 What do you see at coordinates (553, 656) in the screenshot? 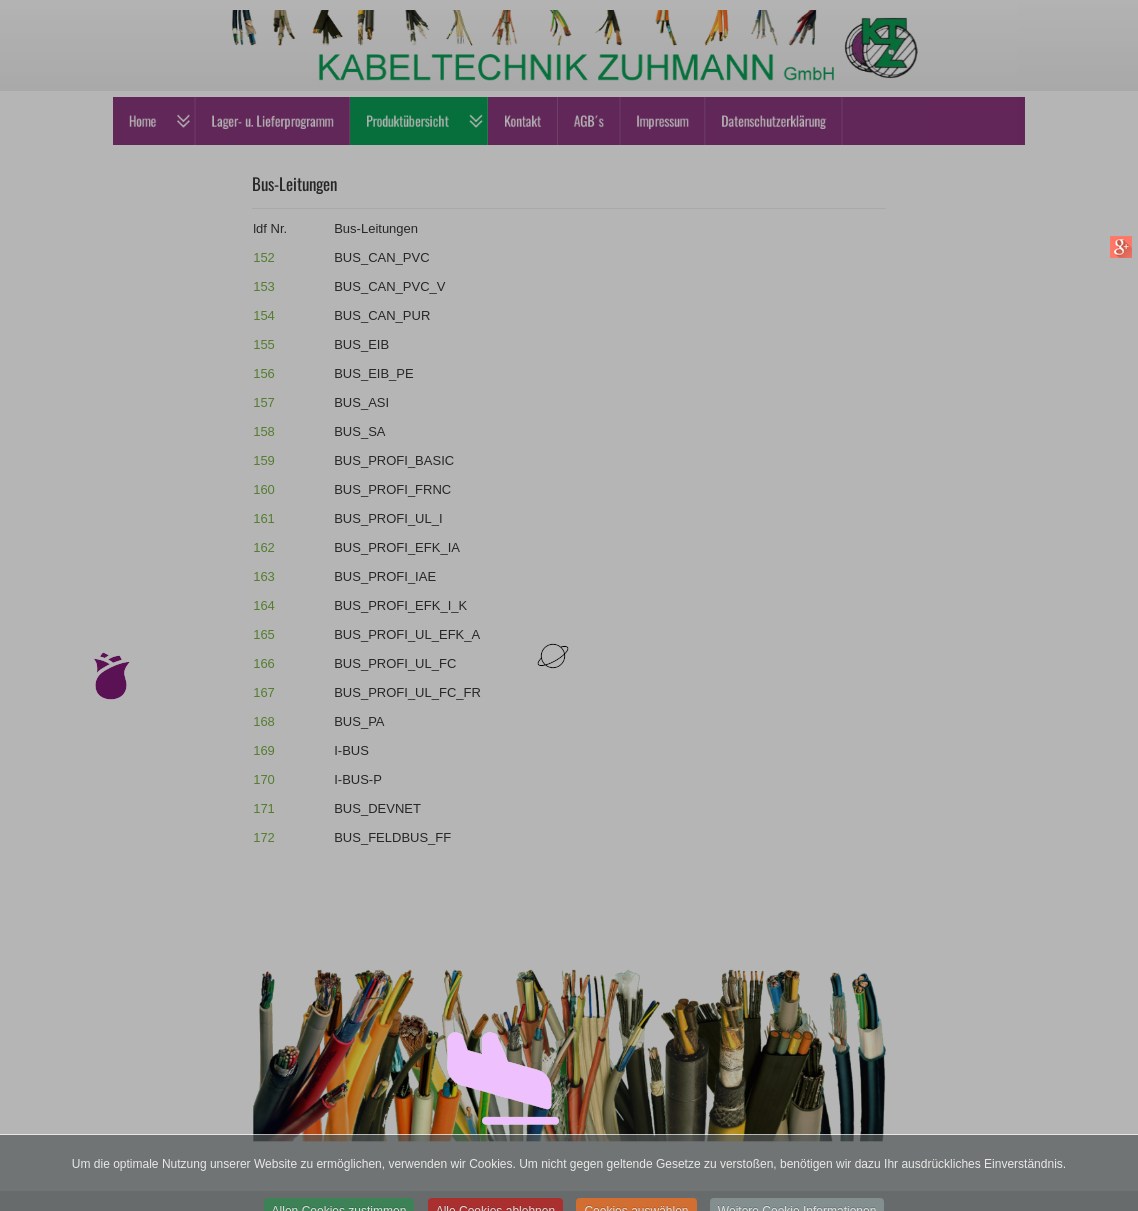
I see `explore global or worldwide content` at bounding box center [553, 656].